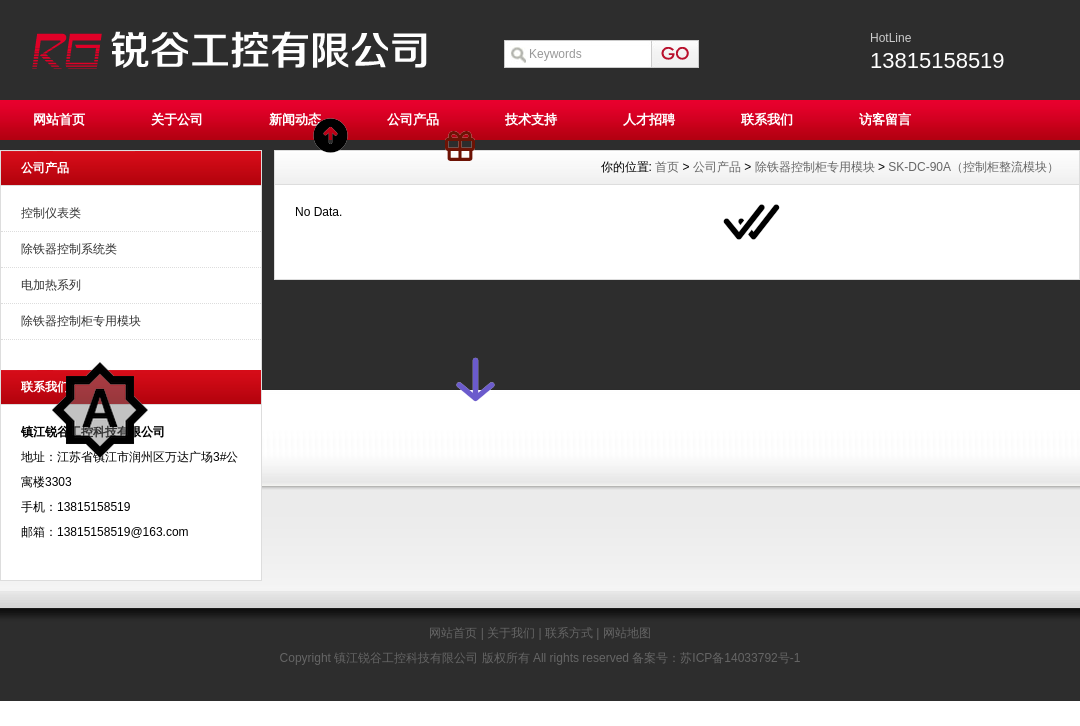  I want to click on enable automatic brightness adjustment, so click(100, 410).